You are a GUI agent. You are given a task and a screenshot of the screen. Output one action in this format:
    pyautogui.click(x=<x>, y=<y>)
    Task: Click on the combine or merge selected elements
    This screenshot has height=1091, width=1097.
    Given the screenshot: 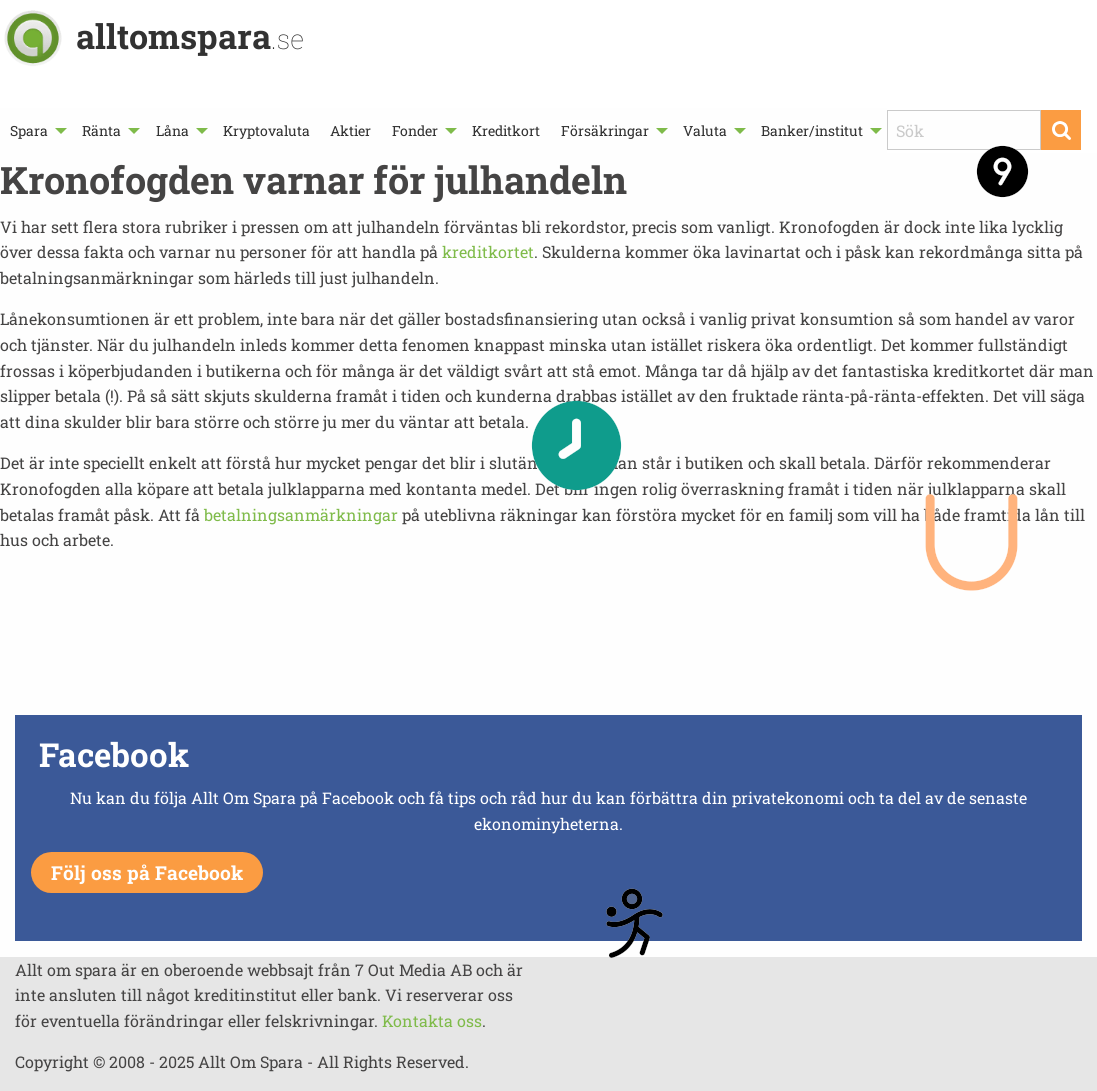 What is the action you would take?
    pyautogui.click(x=971, y=535)
    